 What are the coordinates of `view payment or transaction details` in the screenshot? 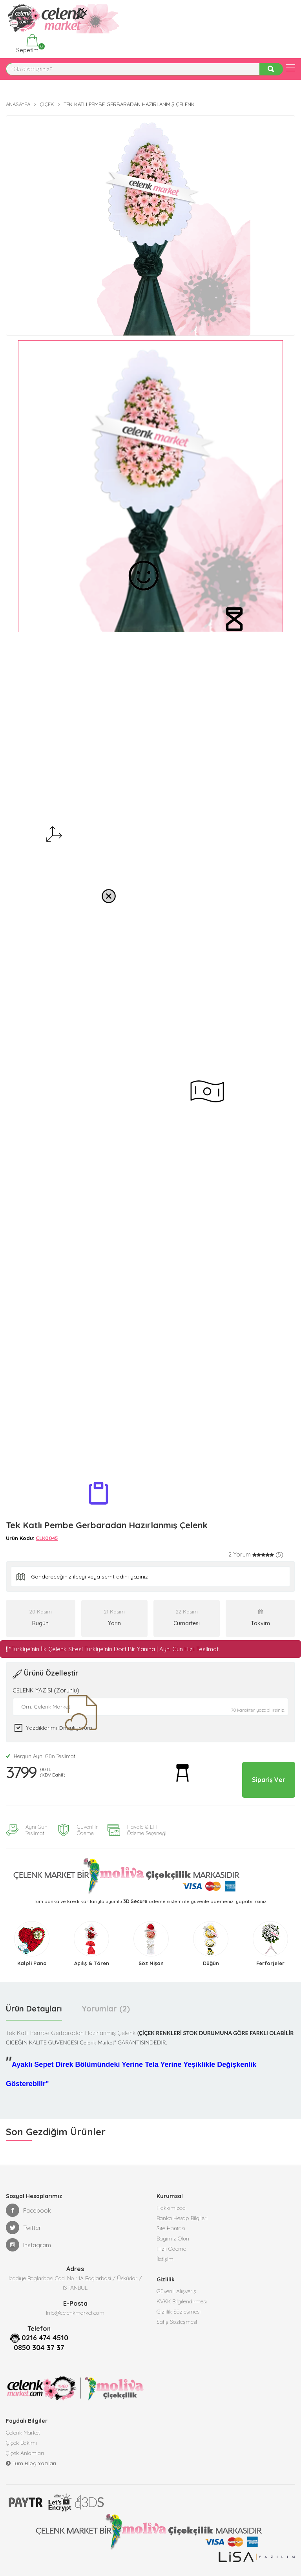 It's located at (207, 1091).